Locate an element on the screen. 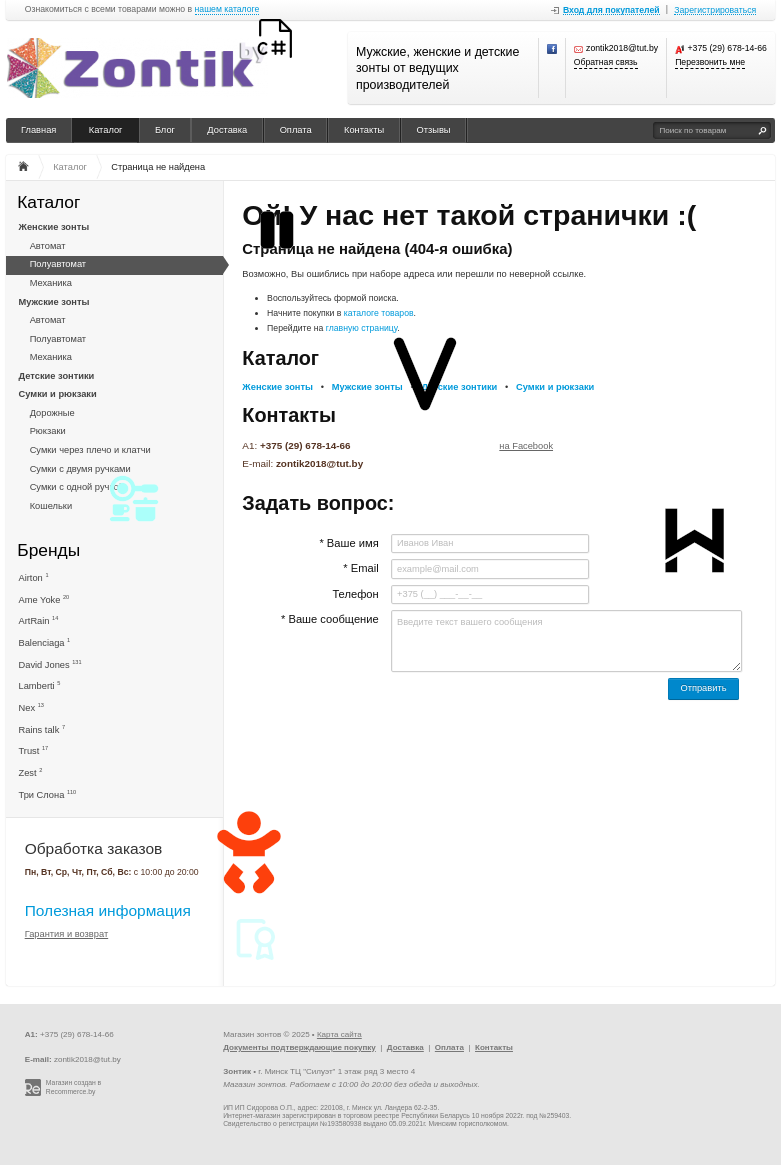 The image size is (781, 1165). open a C# source code file is located at coordinates (275, 38).